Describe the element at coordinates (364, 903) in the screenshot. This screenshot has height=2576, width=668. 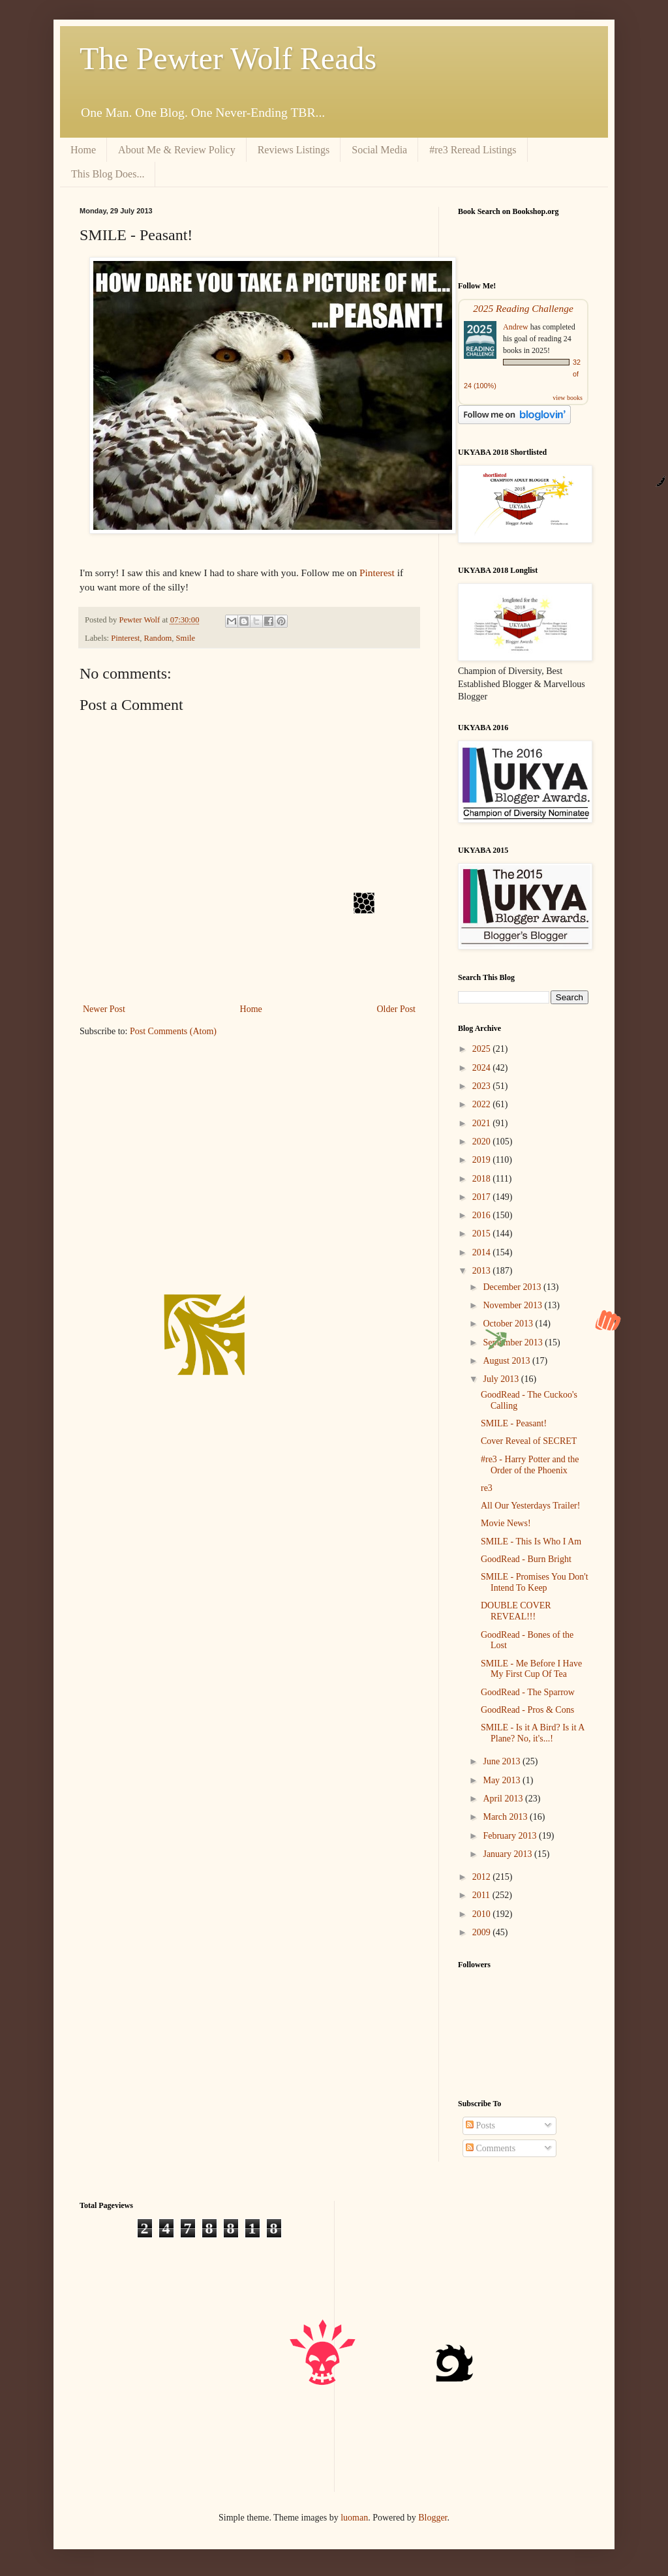
I see `view hexagonal grid or tile map` at that location.